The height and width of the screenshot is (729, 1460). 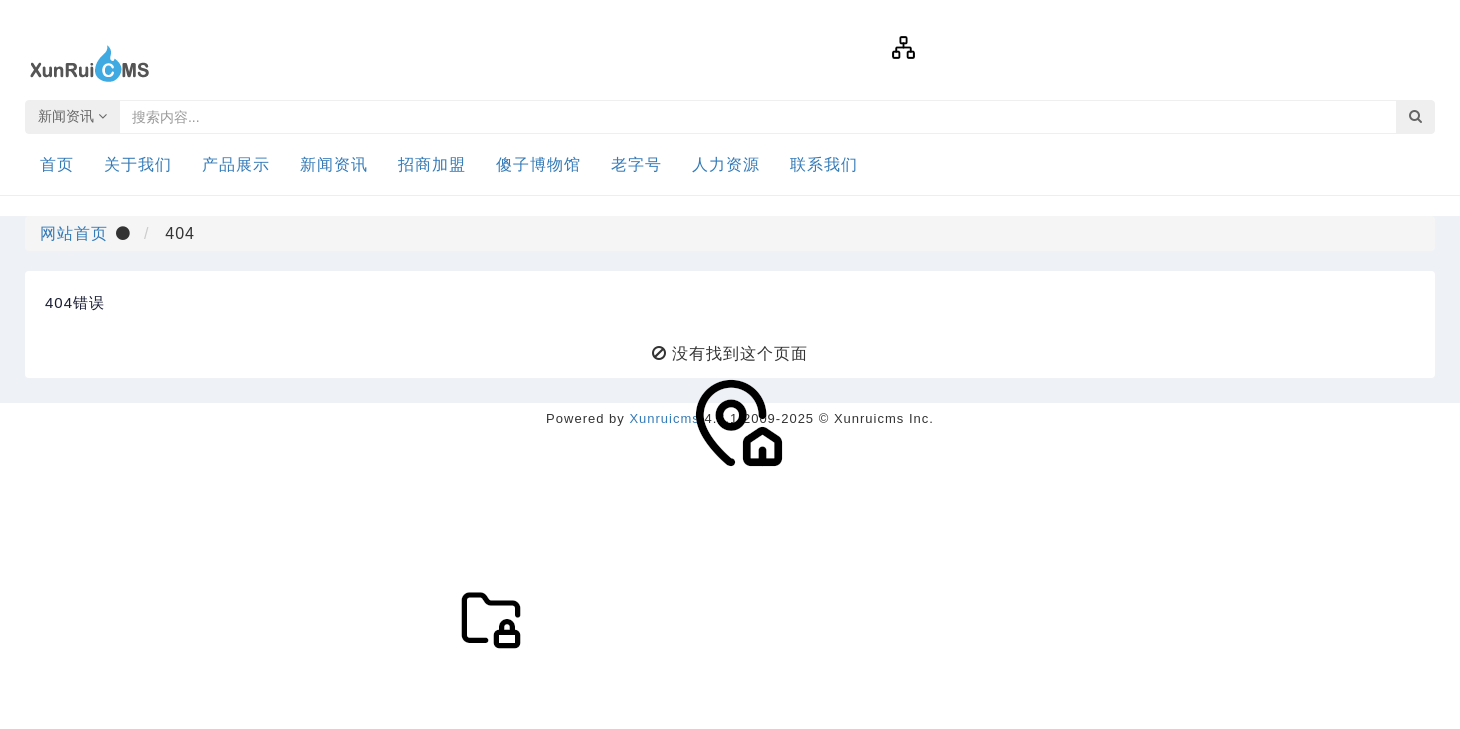 I want to click on view network topology or connections, so click(x=903, y=47).